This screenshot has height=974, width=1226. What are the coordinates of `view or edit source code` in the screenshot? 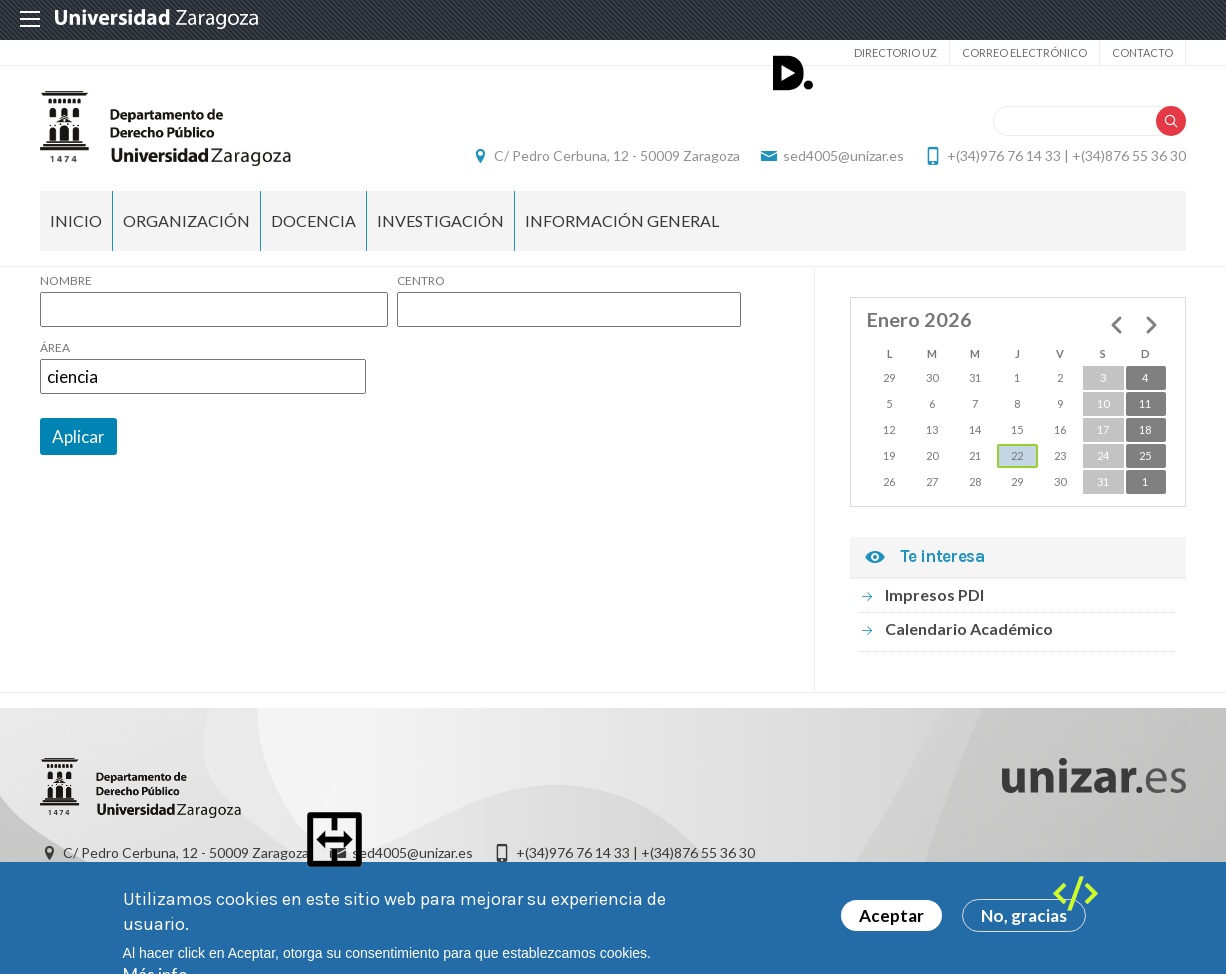 It's located at (1075, 893).